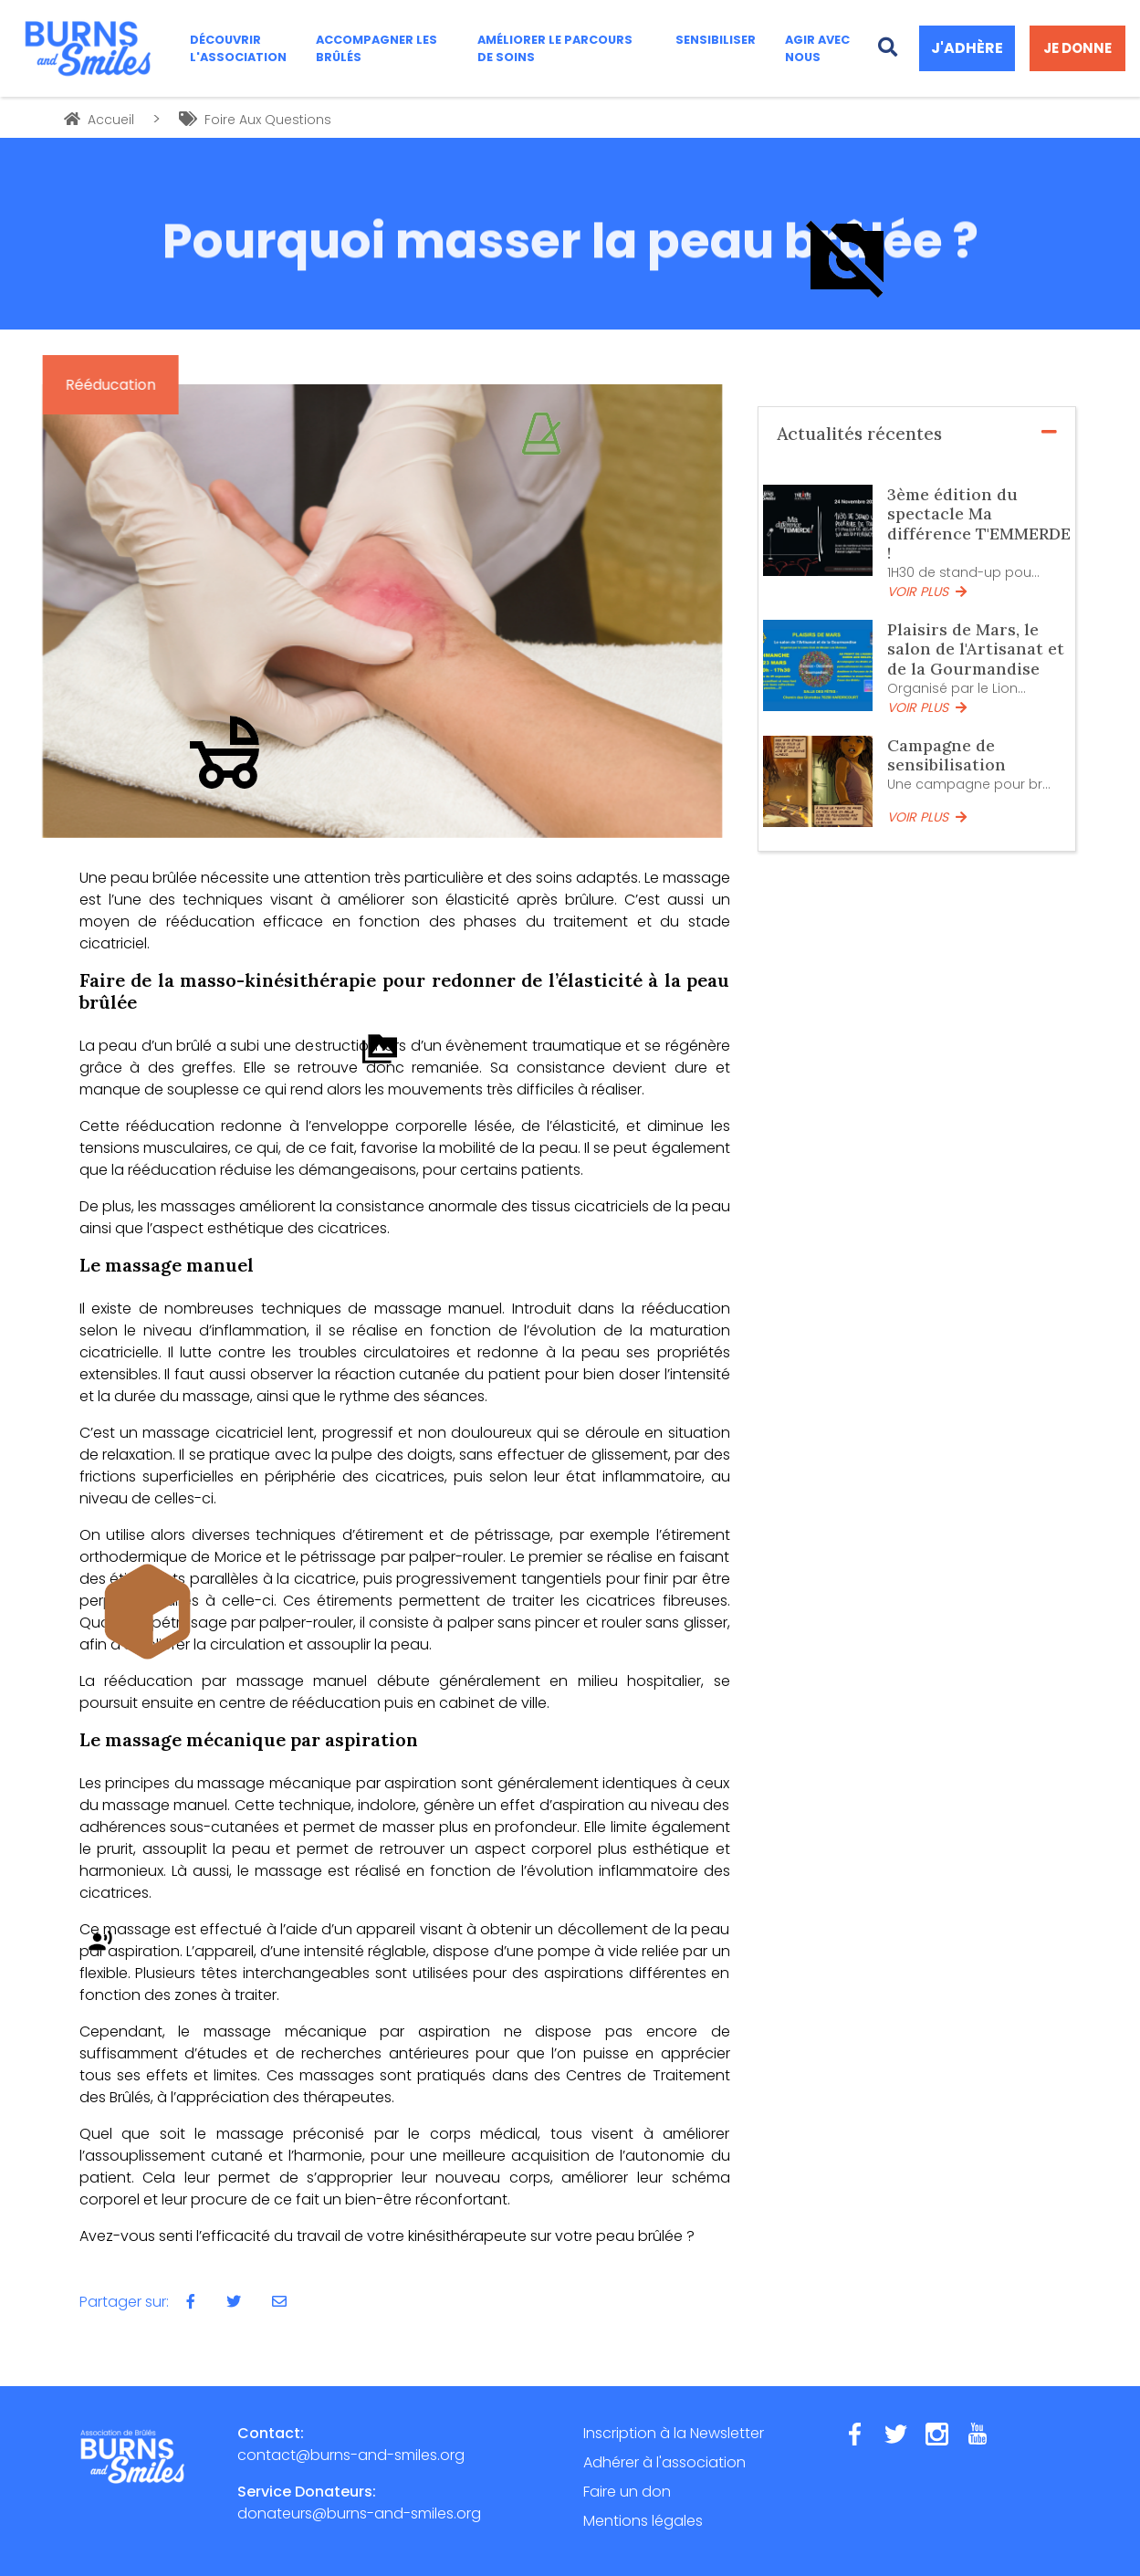 The image size is (1140, 2576). Describe the element at coordinates (541, 434) in the screenshot. I see `adjust tempo or timing settings` at that location.